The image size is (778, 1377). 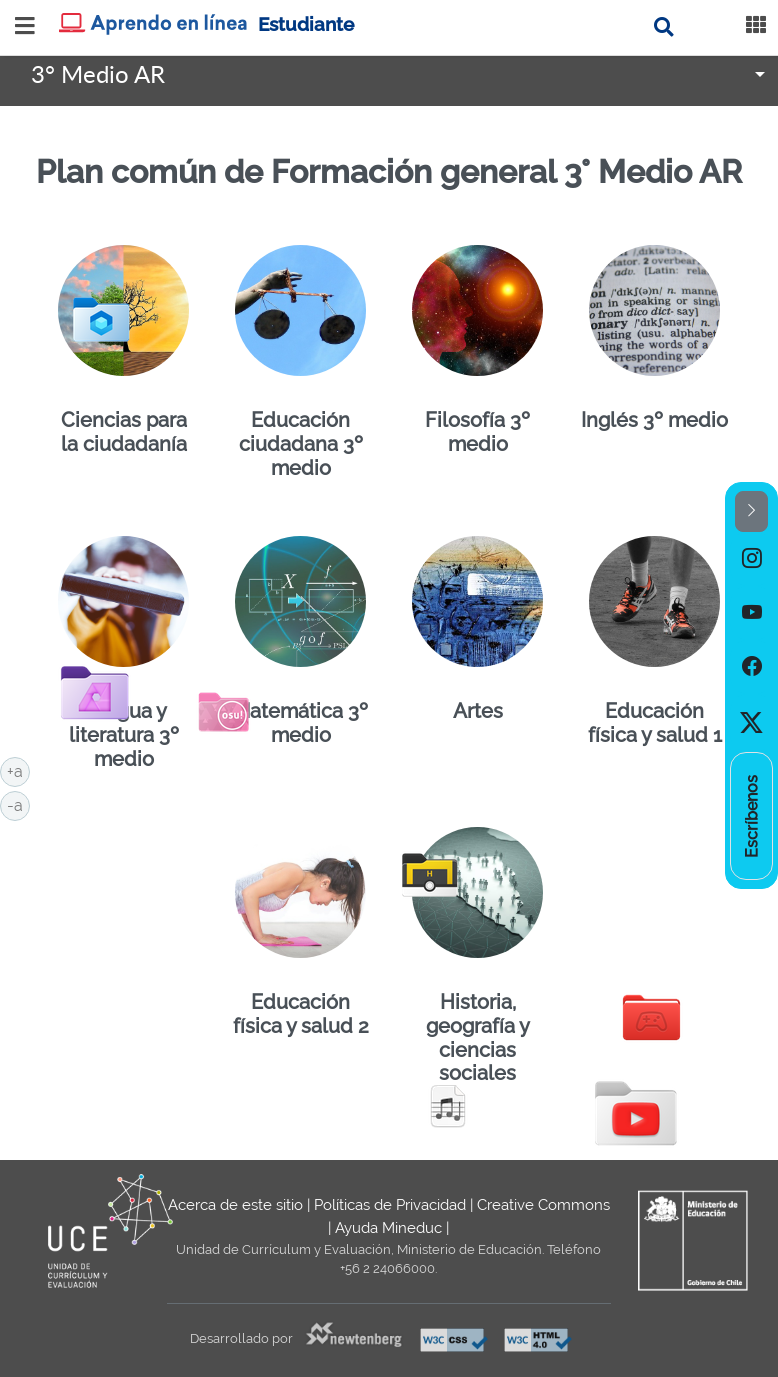 I want to click on open folder containing YouTube downloads, so click(x=635, y=1115).